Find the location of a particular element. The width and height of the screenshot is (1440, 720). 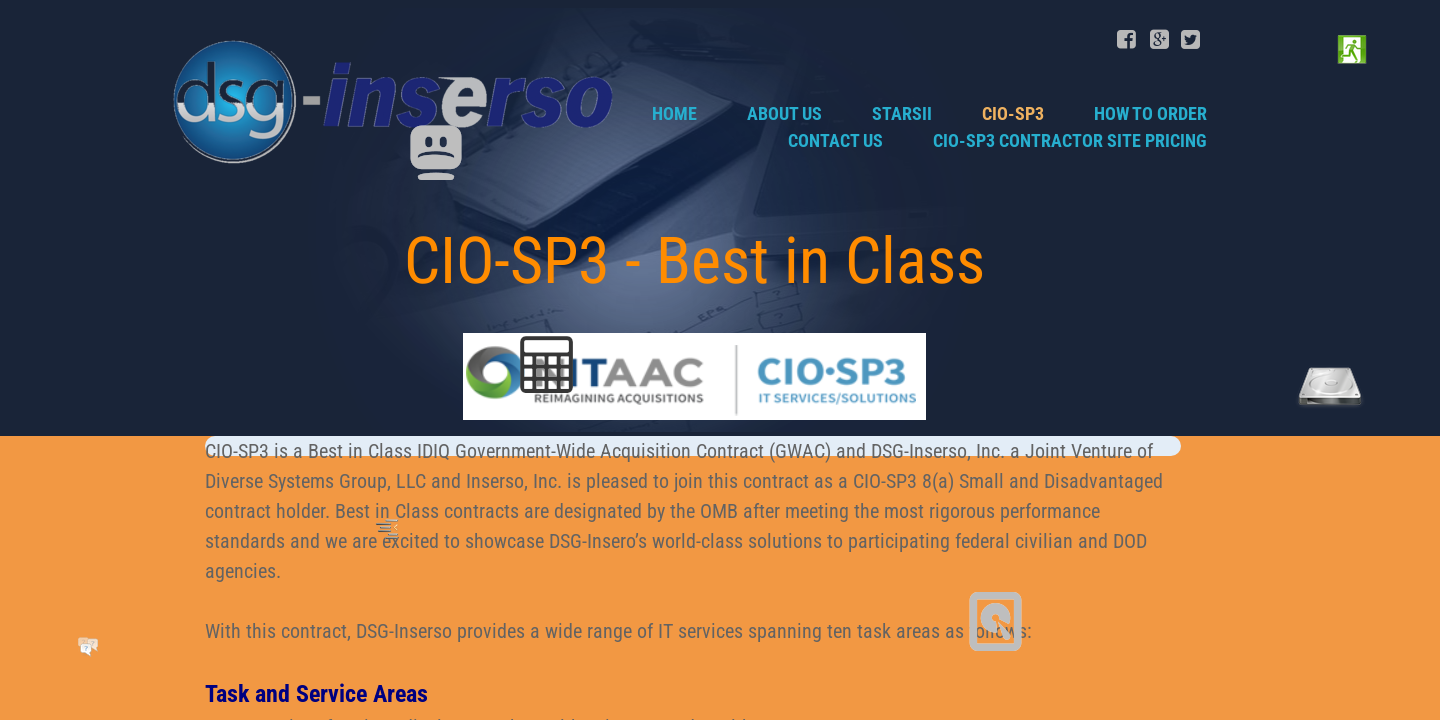

increase text indentation is located at coordinates (387, 530).